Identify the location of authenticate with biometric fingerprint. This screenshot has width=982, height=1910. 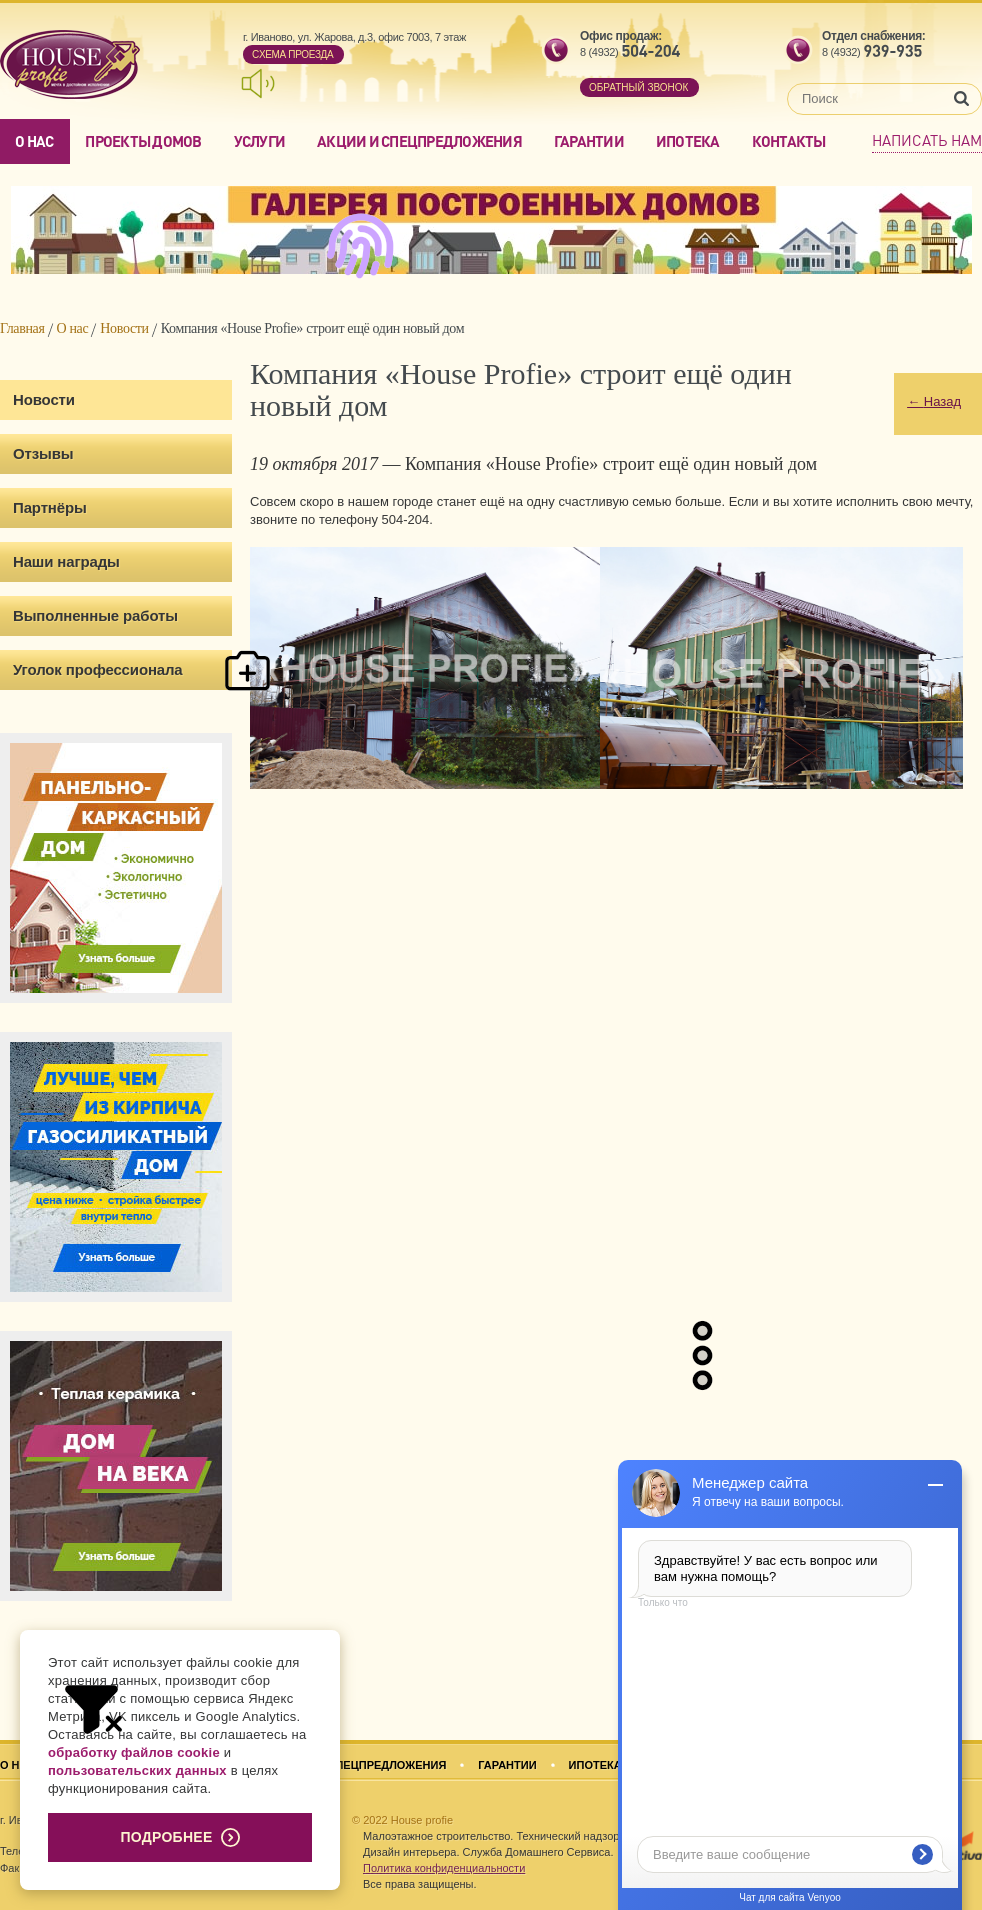
(361, 246).